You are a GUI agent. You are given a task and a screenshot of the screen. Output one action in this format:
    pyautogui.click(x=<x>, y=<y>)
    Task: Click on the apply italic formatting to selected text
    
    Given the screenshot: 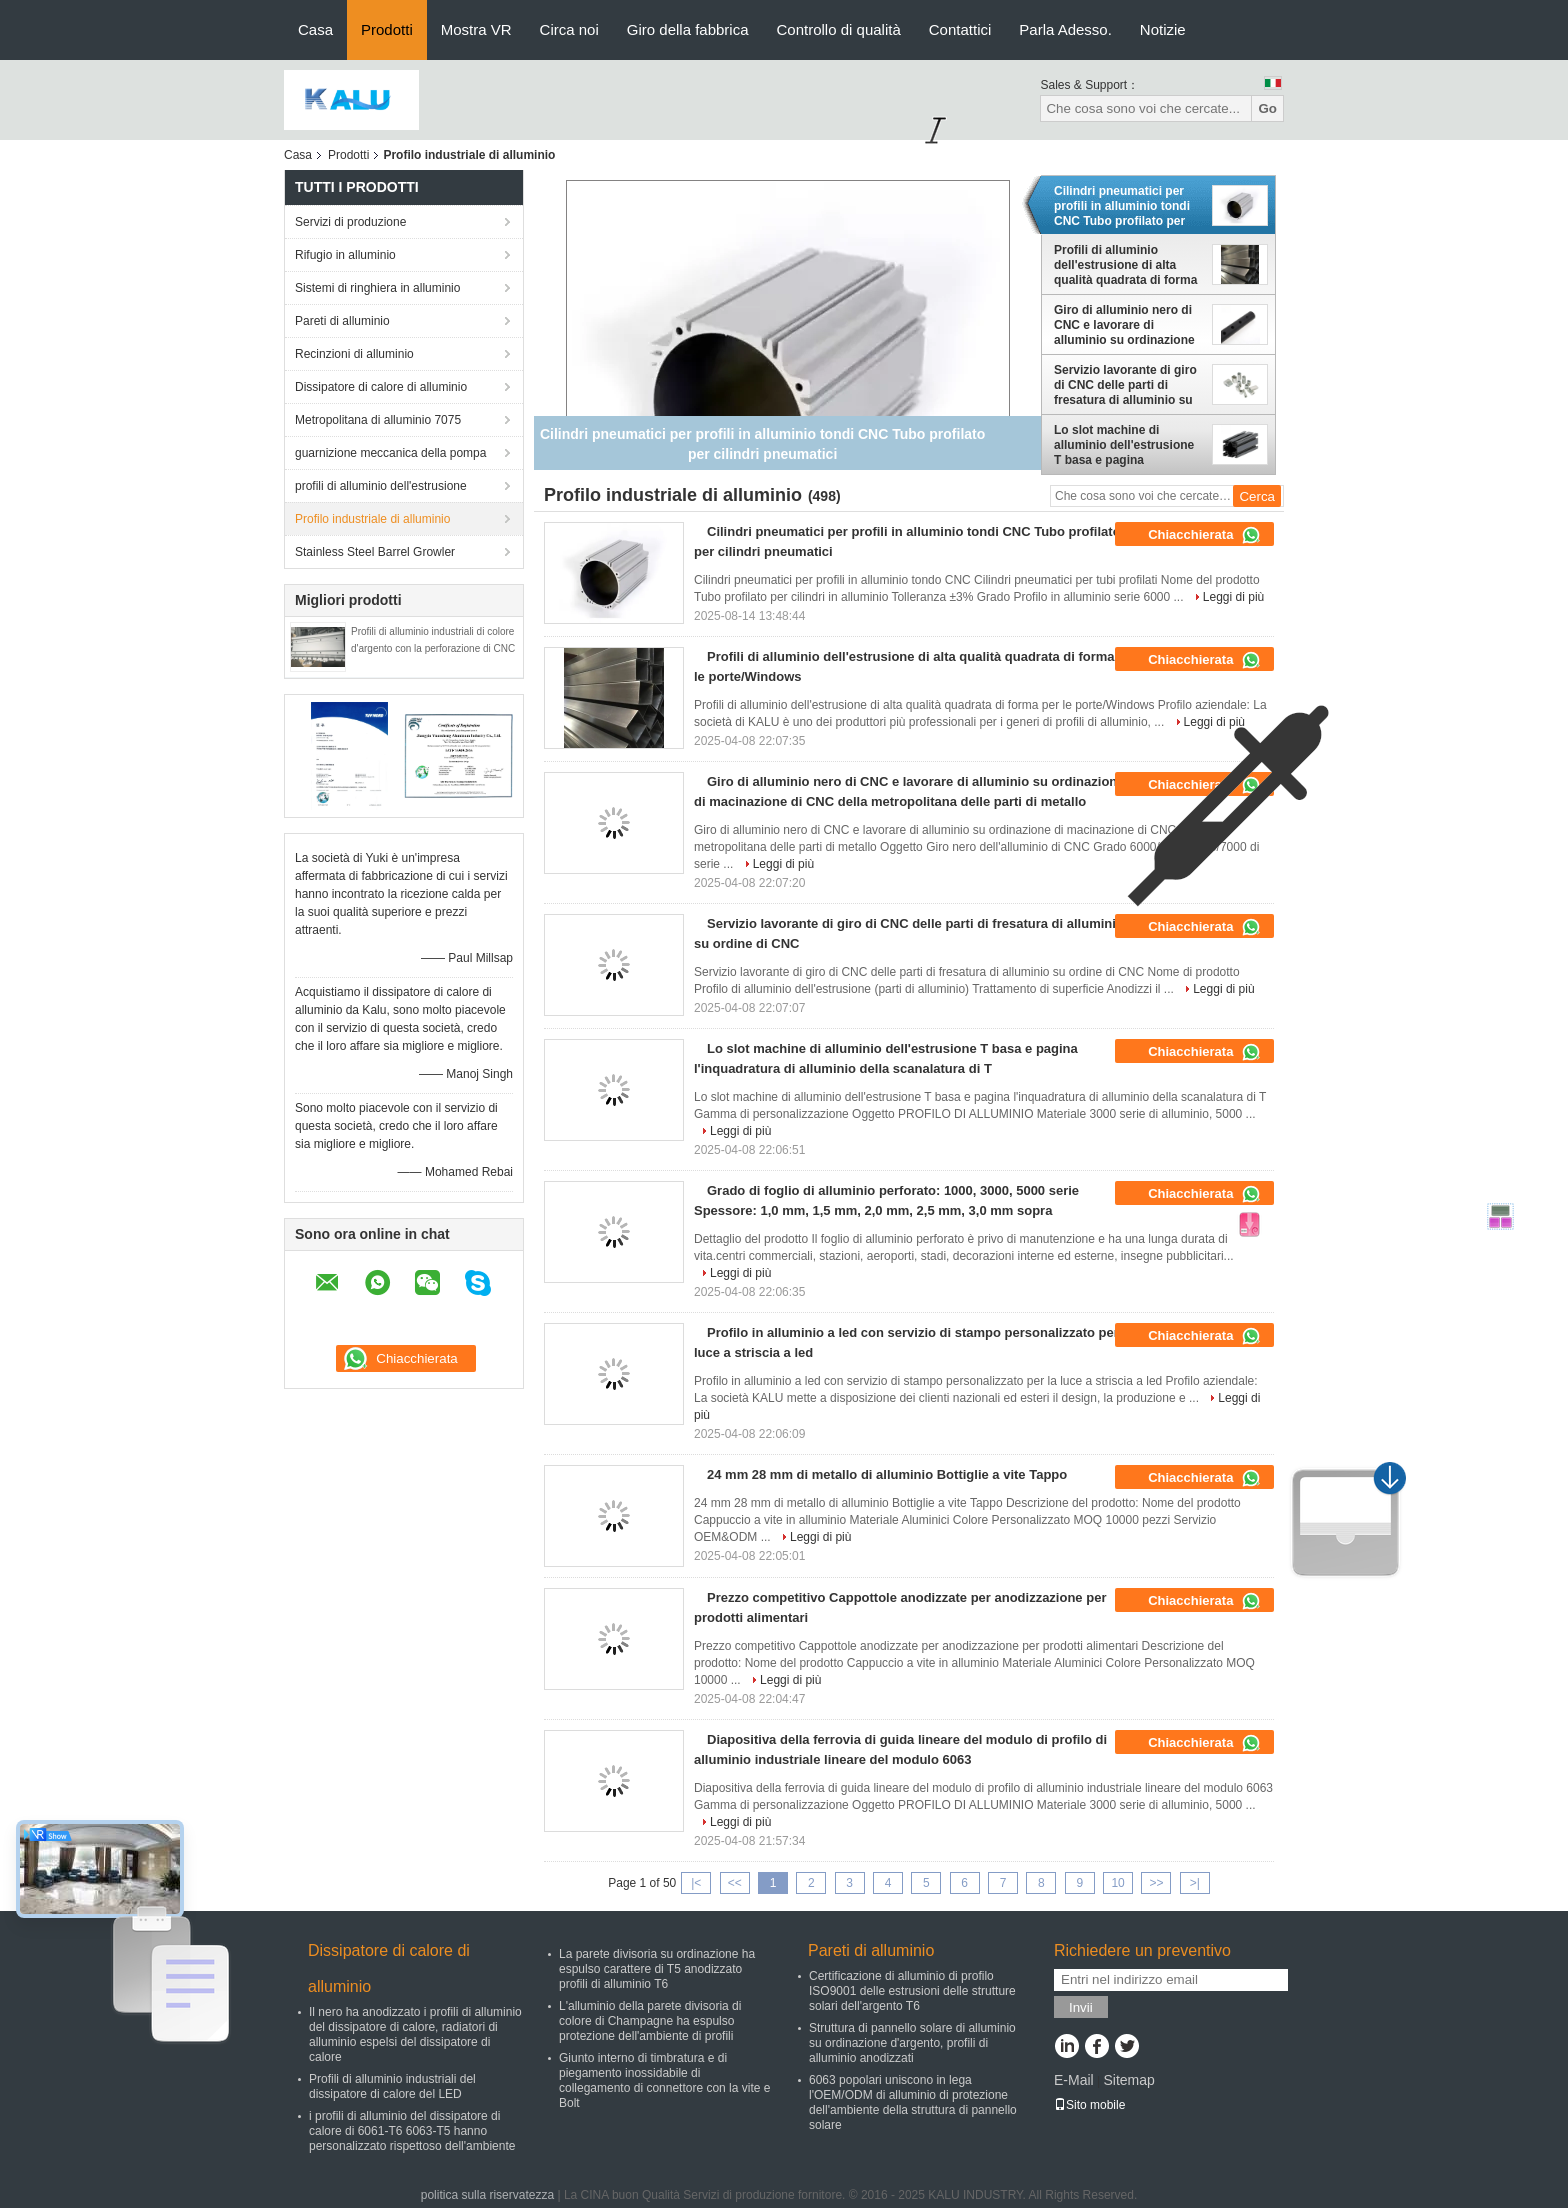 What is the action you would take?
    pyautogui.click(x=935, y=130)
    